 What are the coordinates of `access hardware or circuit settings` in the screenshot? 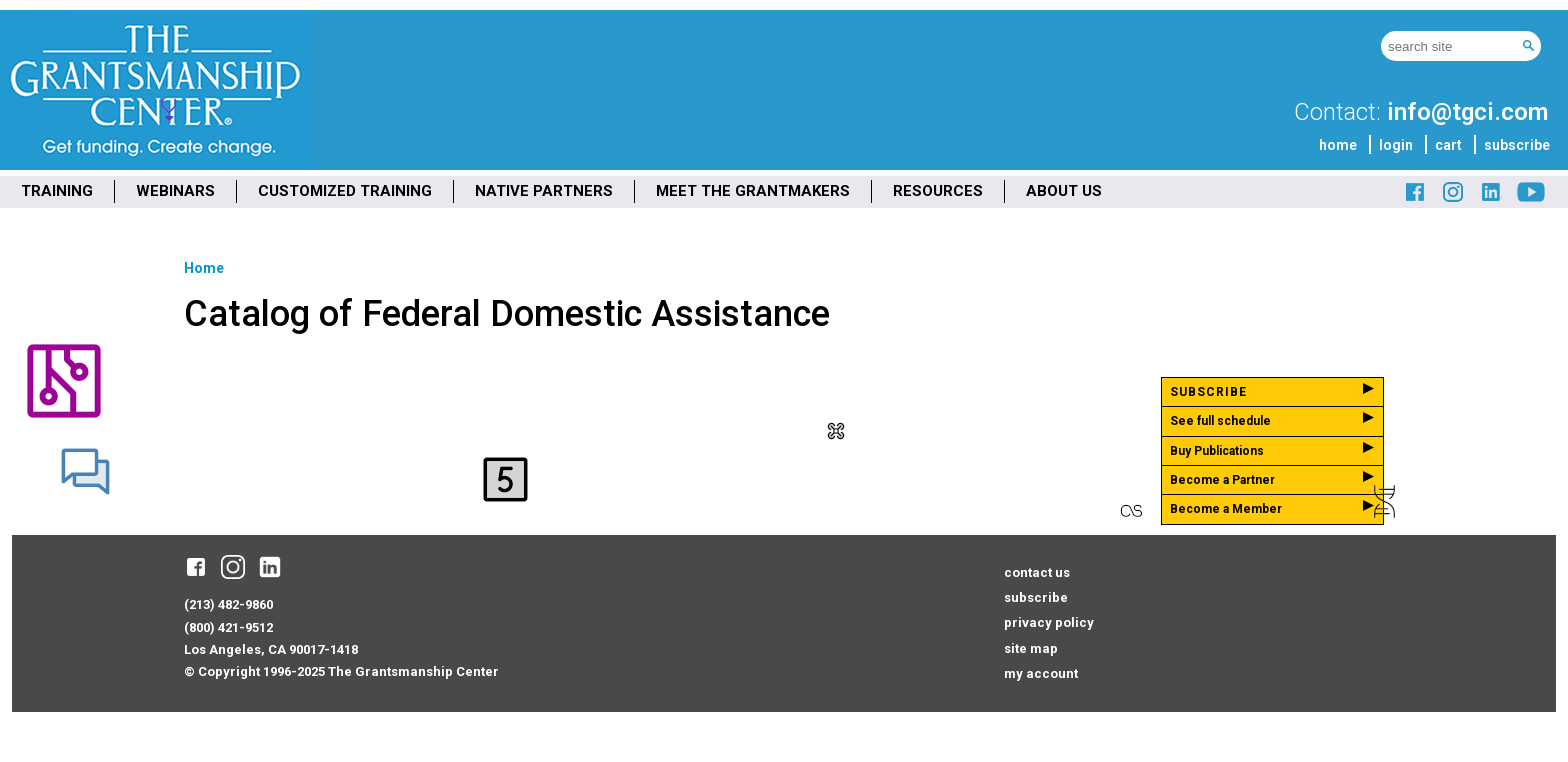 It's located at (64, 381).